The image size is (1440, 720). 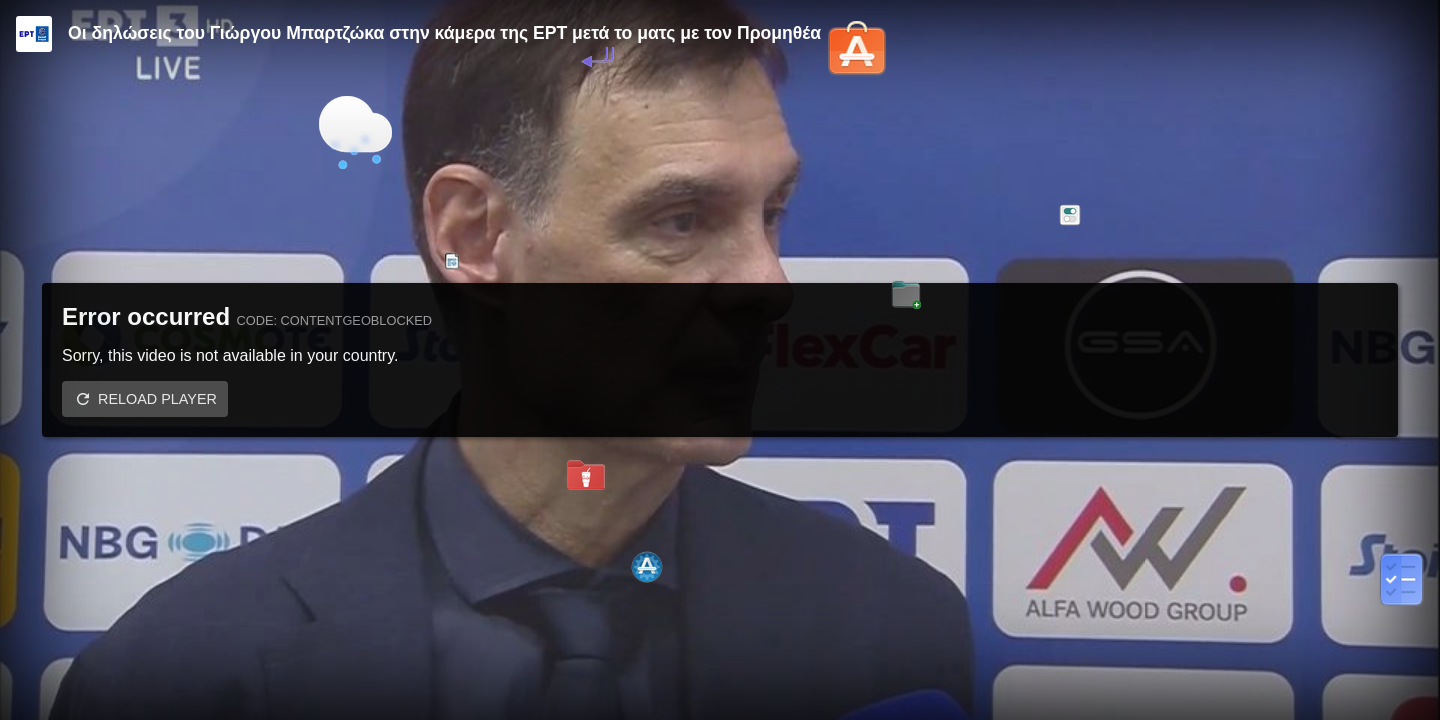 What do you see at coordinates (647, 567) in the screenshot?
I see `open software properties or settings` at bounding box center [647, 567].